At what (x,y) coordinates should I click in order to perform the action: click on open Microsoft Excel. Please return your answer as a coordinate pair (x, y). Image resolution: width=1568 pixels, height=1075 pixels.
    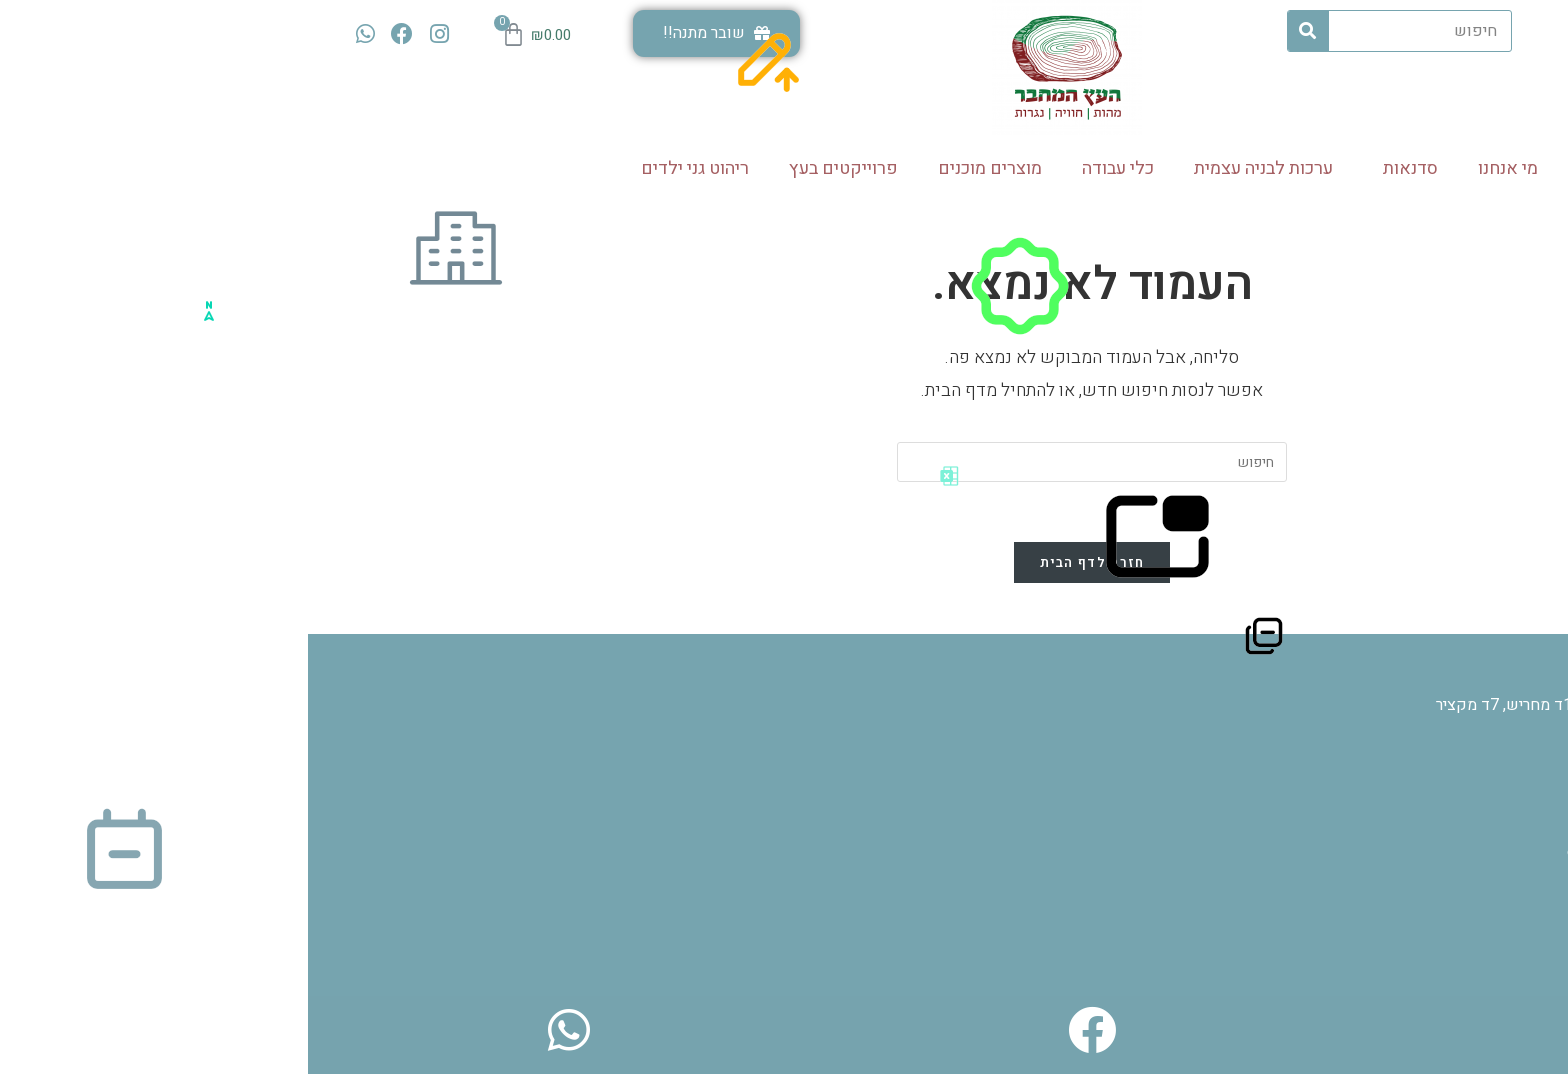
    Looking at the image, I should click on (950, 476).